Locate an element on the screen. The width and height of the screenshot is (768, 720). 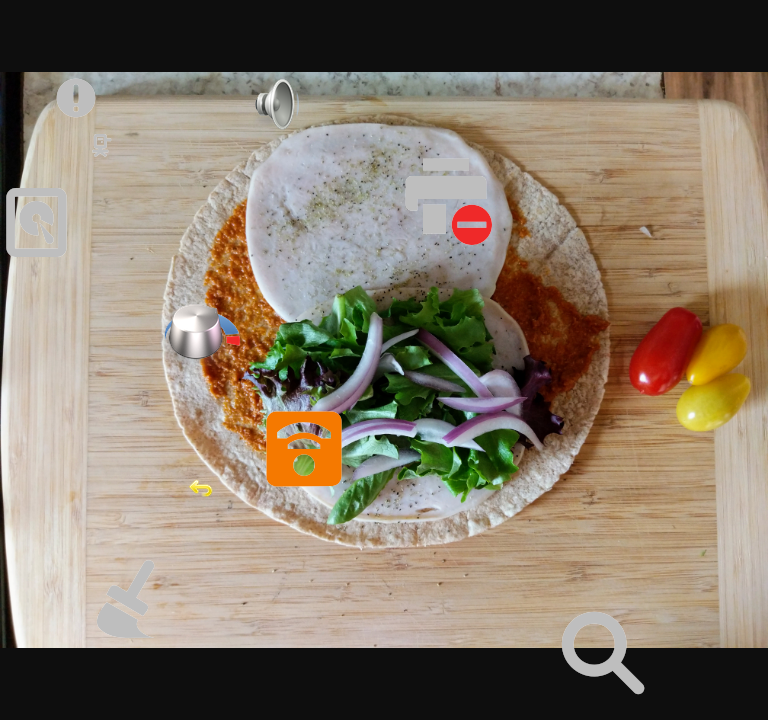
indicates audio is set to low volume is located at coordinates (280, 104).